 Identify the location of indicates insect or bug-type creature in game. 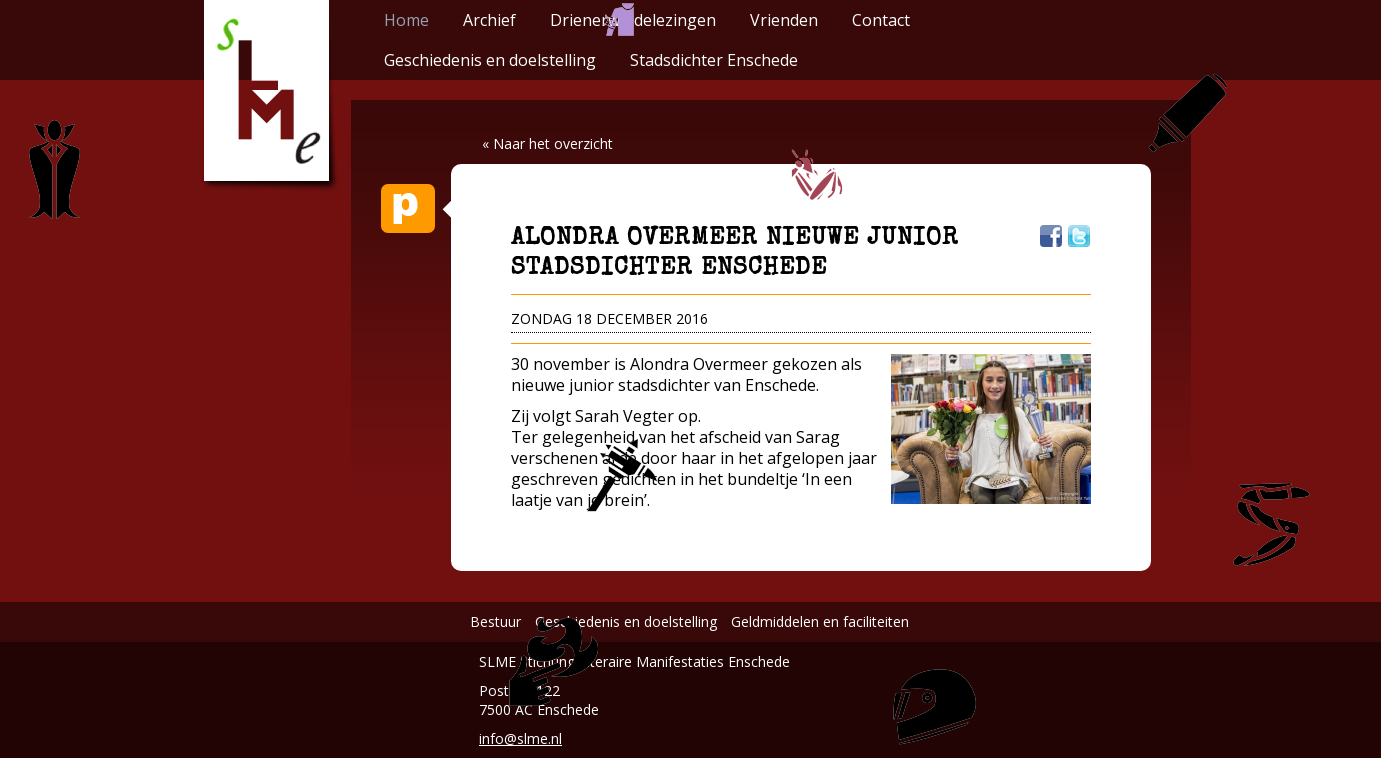
(817, 175).